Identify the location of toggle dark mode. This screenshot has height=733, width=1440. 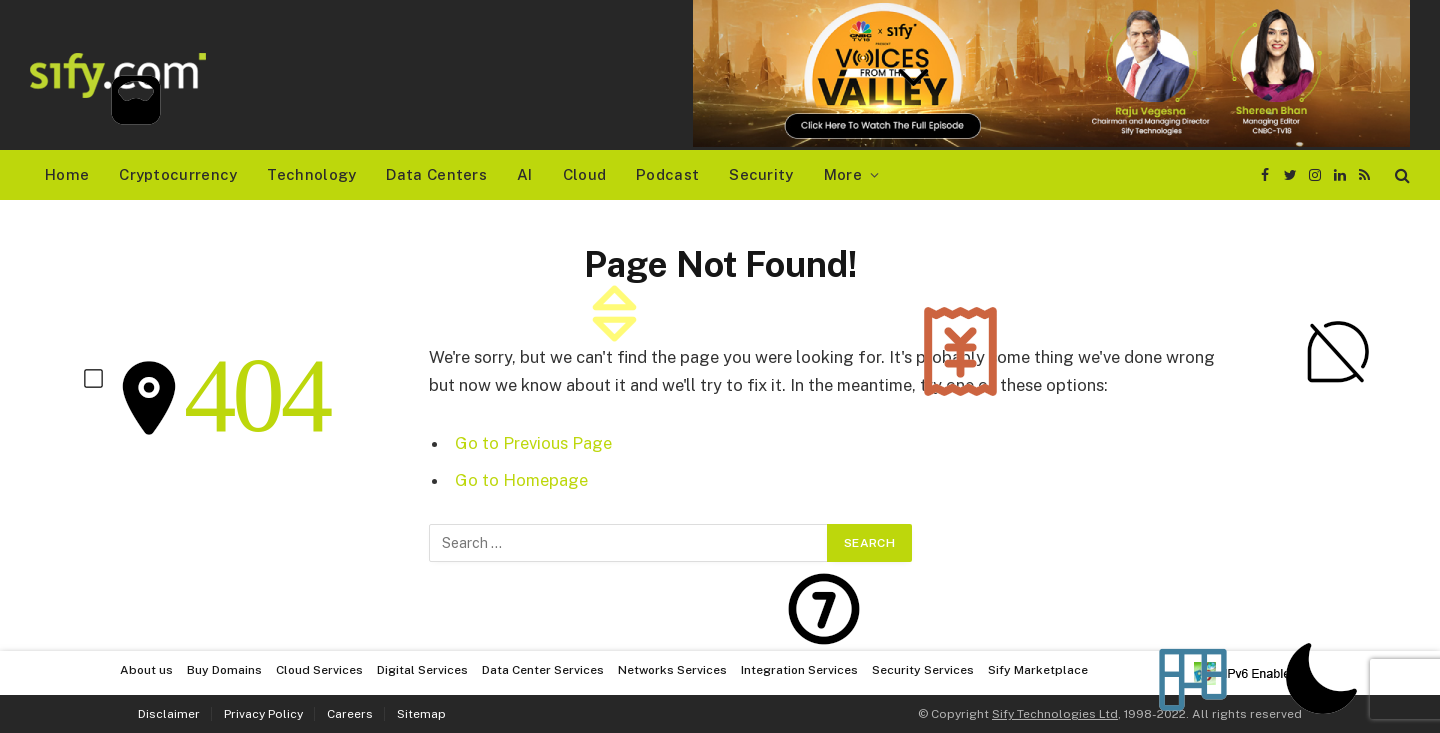
(1321, 678).